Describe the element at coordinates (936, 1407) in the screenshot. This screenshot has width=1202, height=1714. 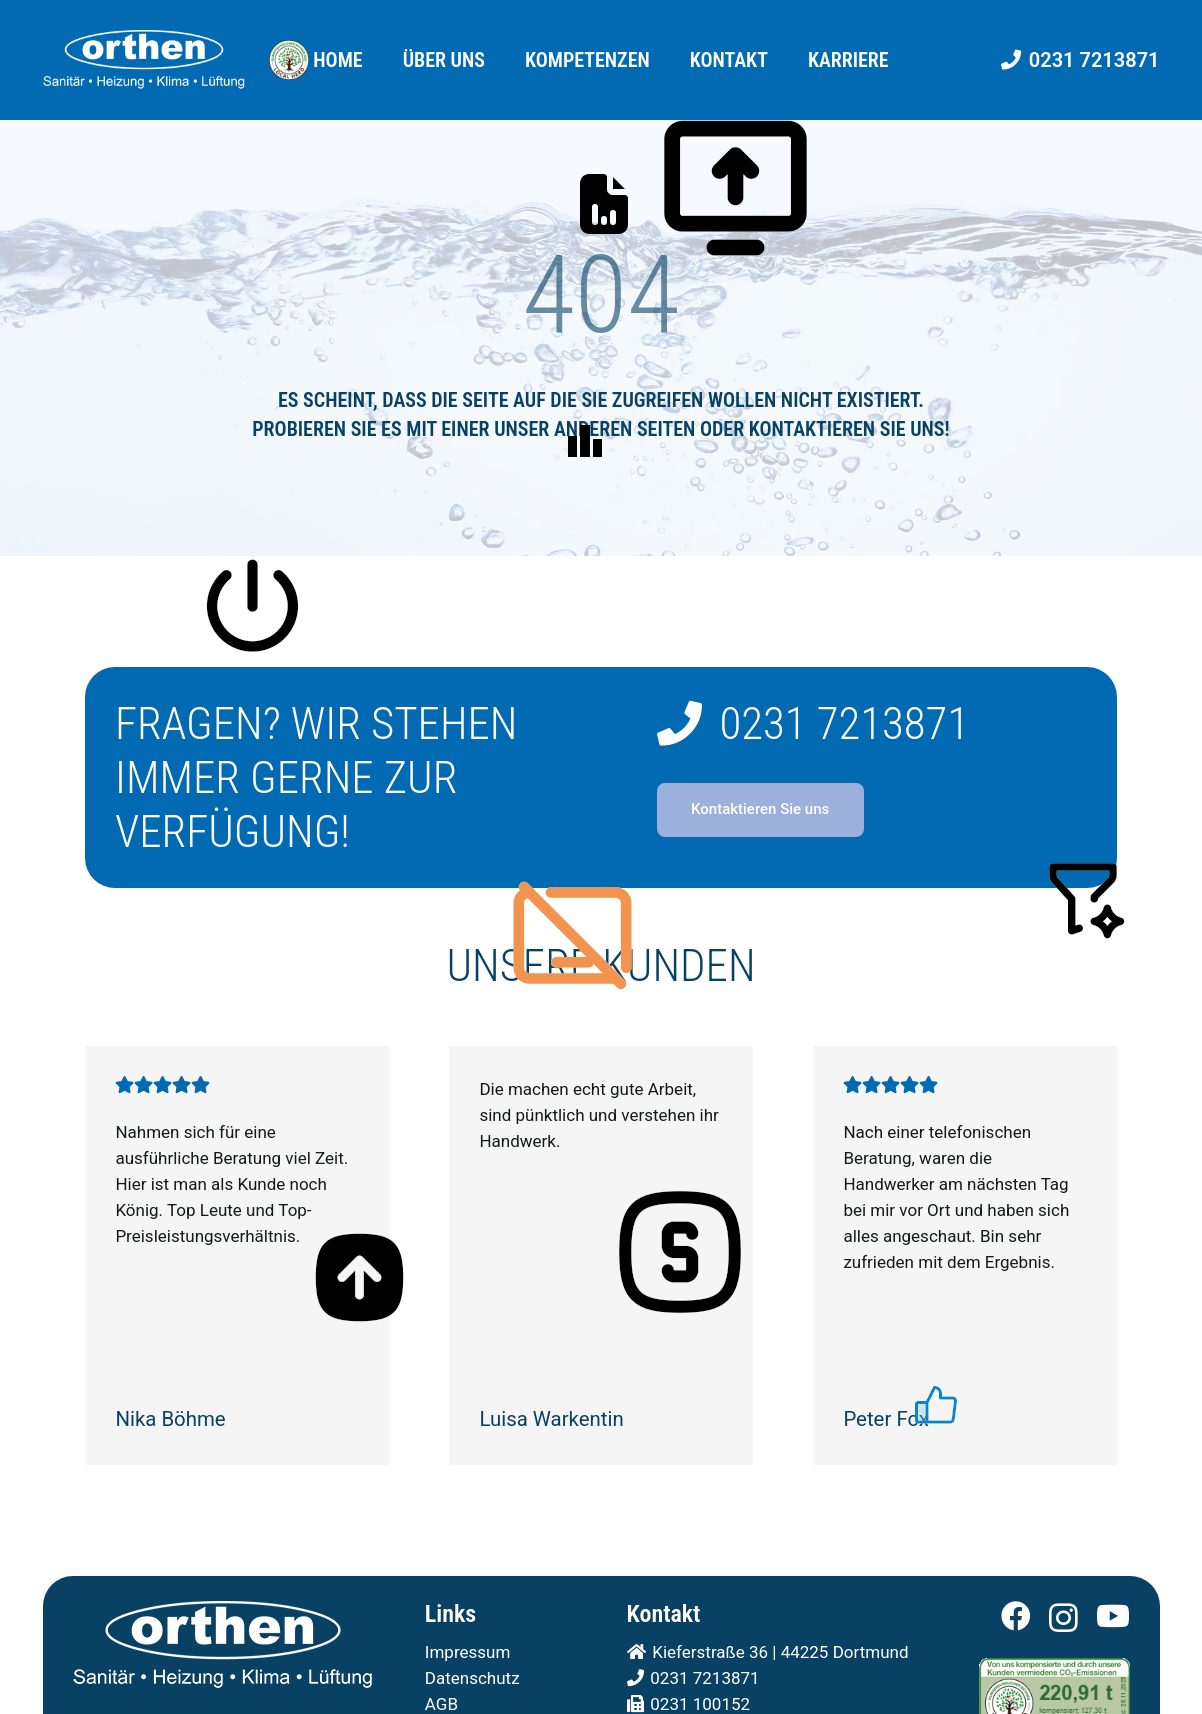
I see `like or approve content` at that location.